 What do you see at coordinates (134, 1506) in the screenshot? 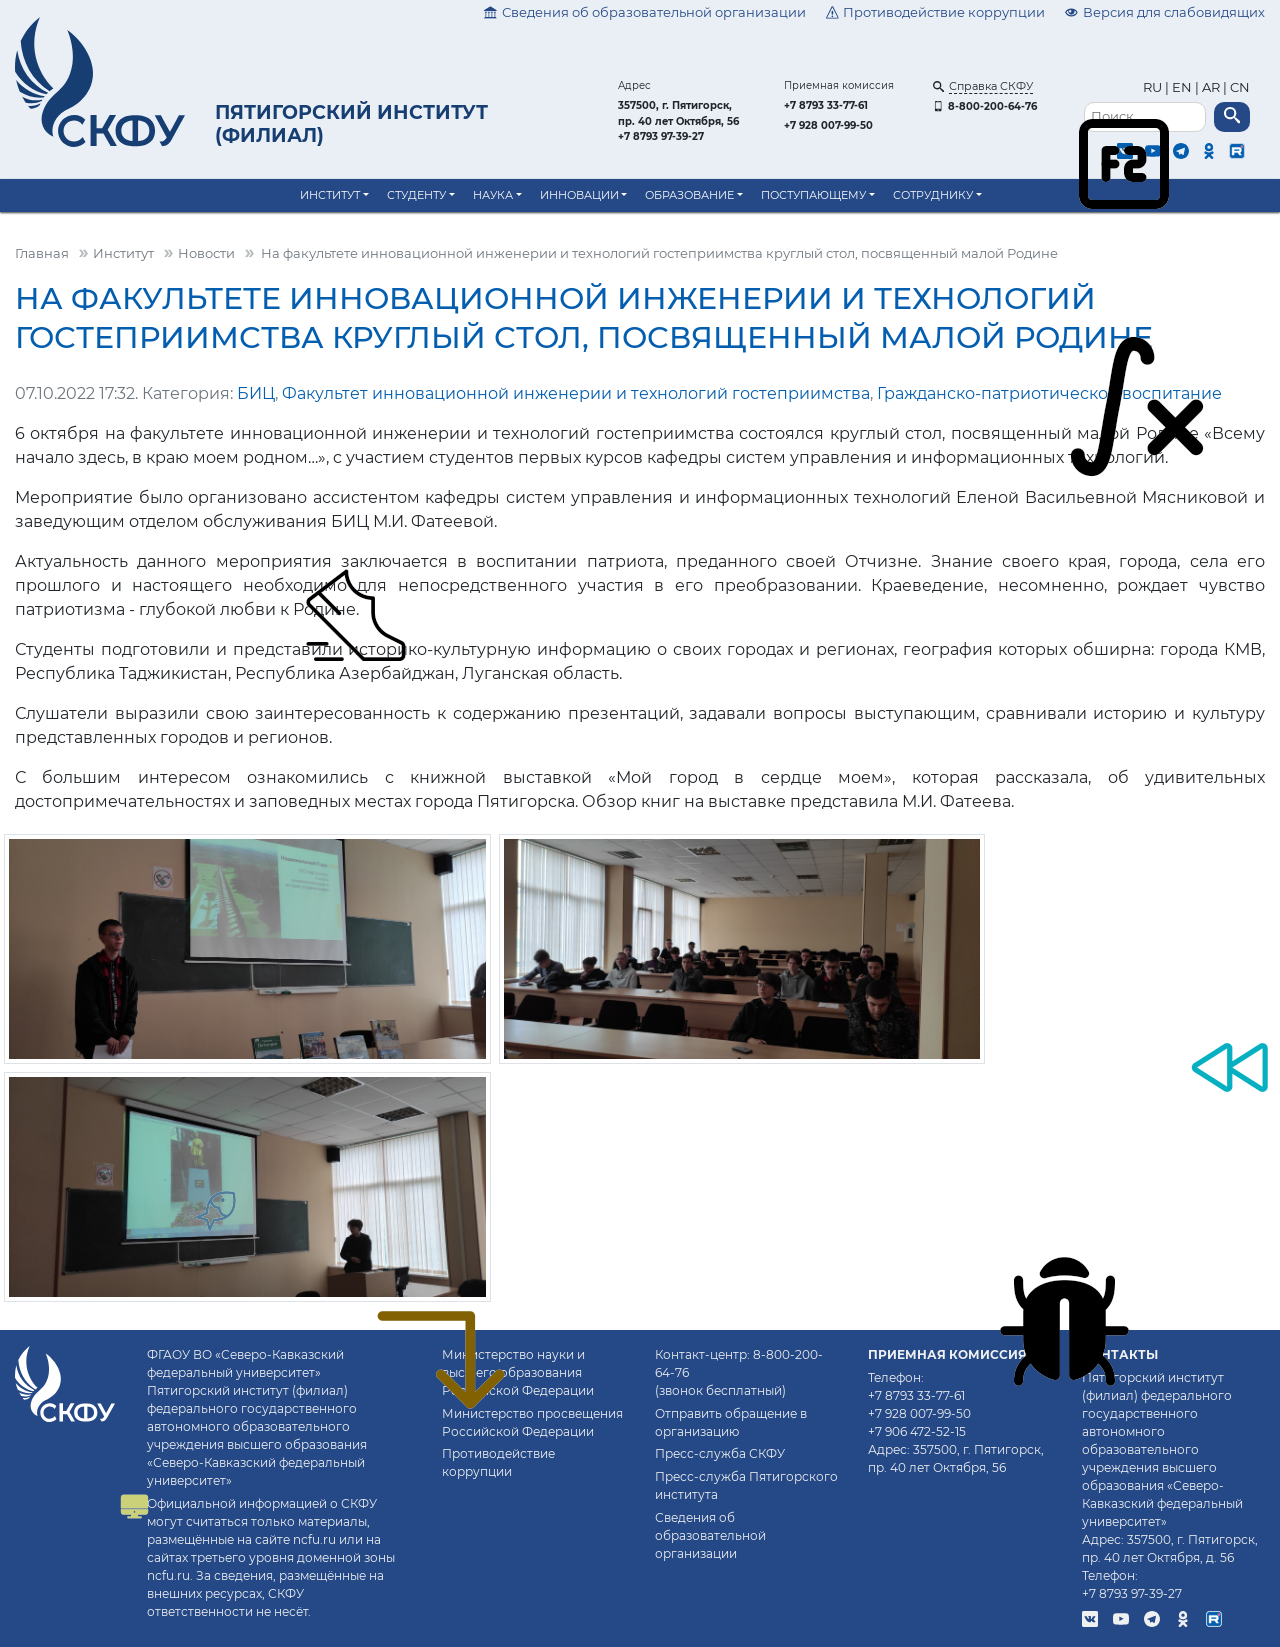
I see `switch to desktop view` at bounding box center [134, 1506].